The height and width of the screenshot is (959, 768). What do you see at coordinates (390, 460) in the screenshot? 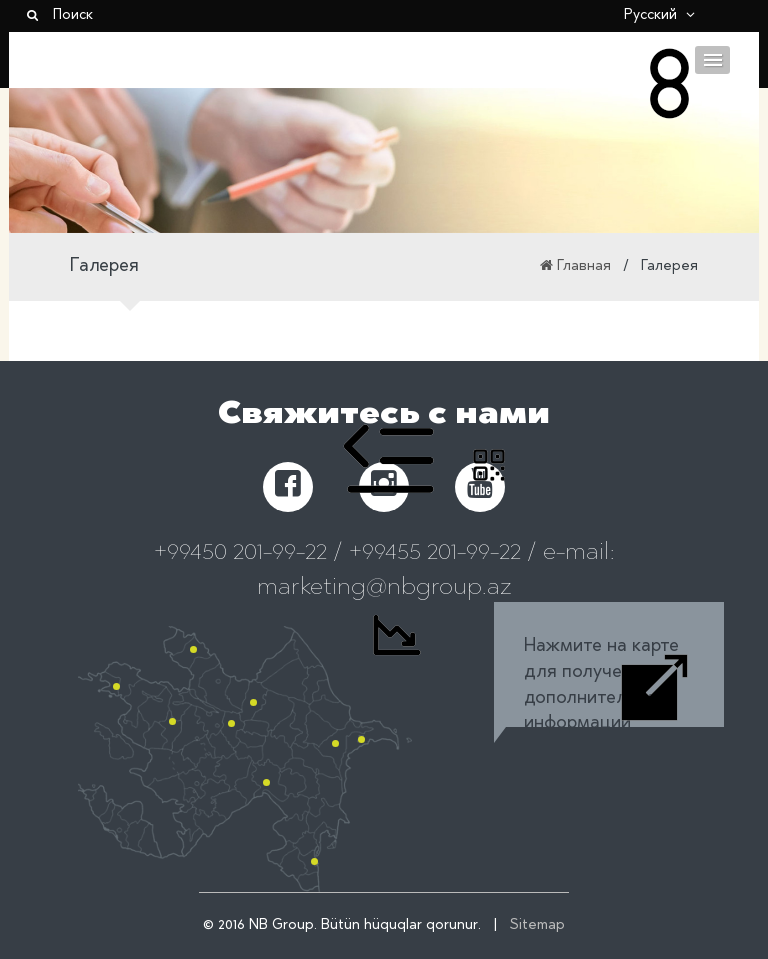
I see `decrease text indentation` at bounding box center [390, 460].